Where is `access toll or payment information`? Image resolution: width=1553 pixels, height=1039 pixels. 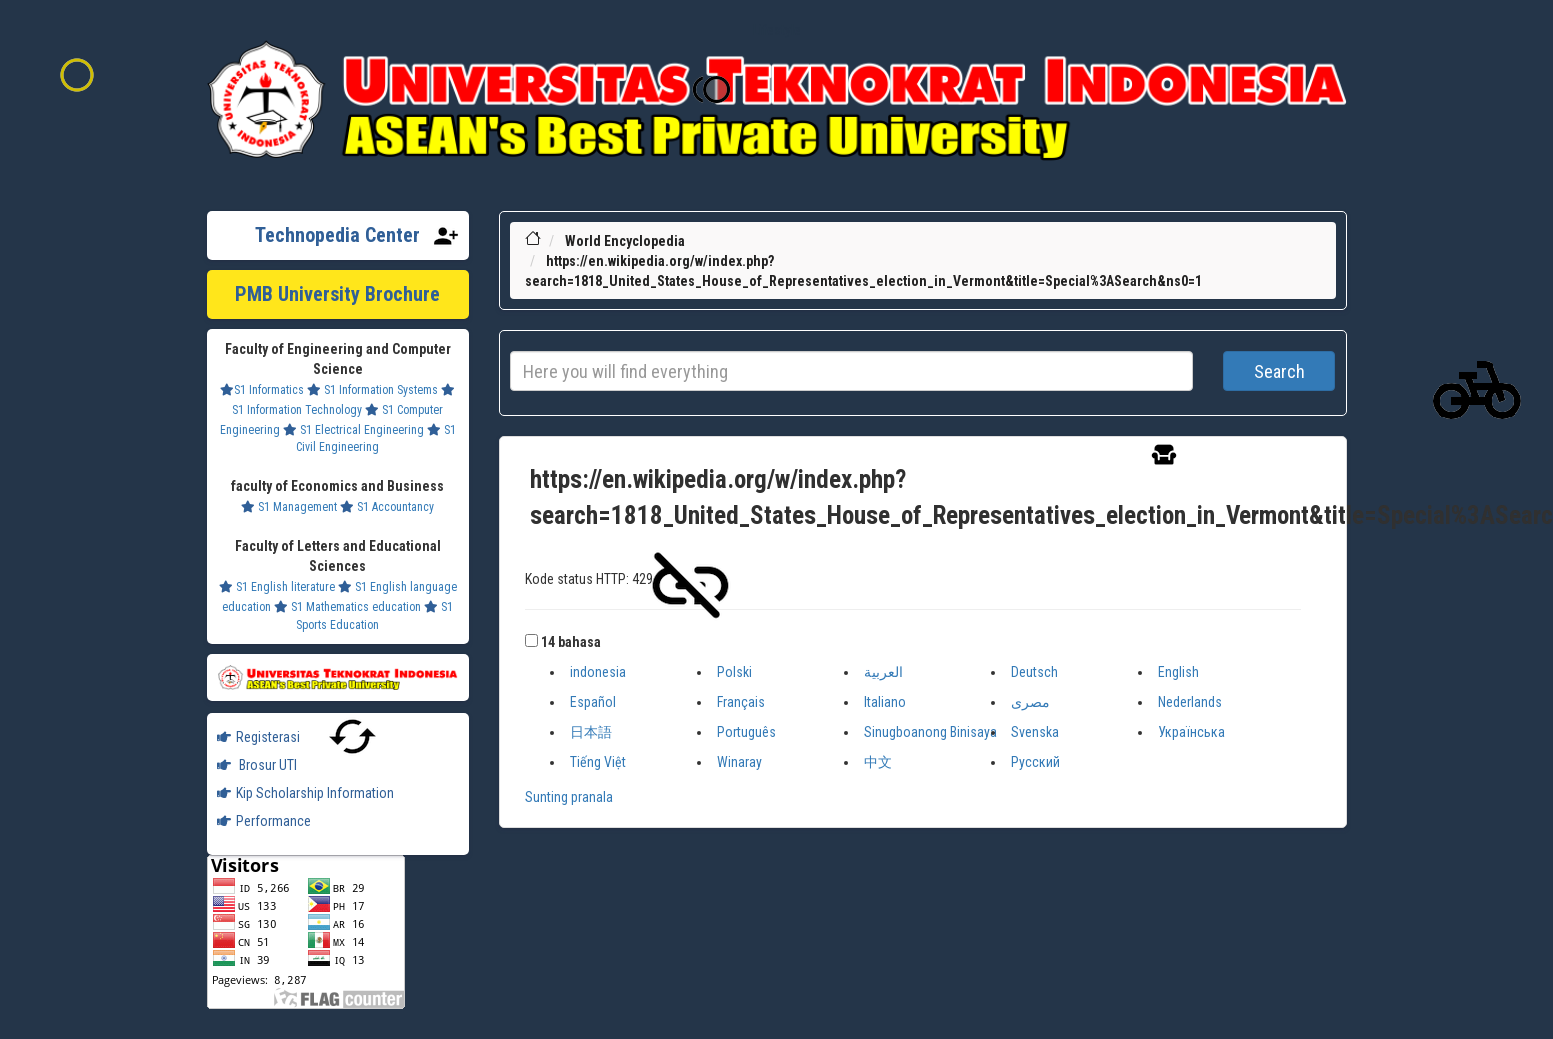
access toll or payment information is located at coordinates (711, 89).